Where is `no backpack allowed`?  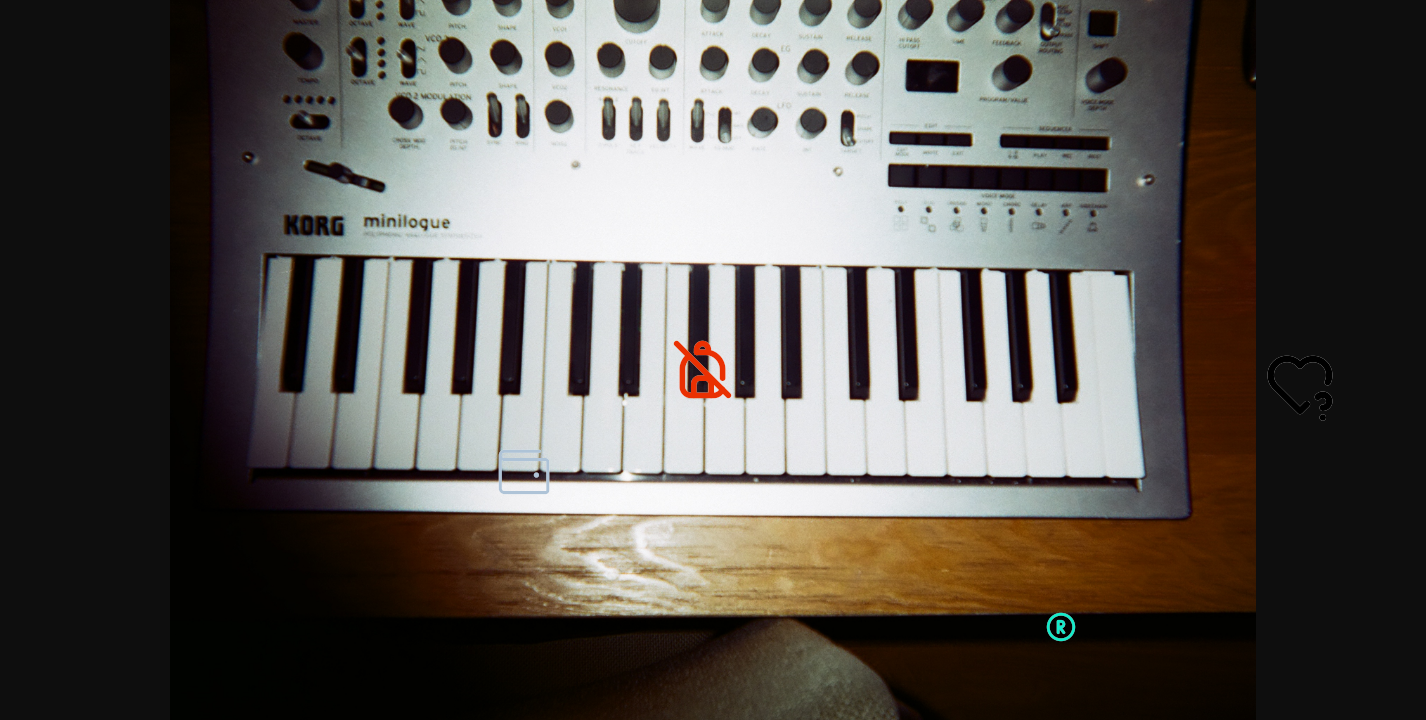
no backpack allowed is located at coordinates (702, 369).